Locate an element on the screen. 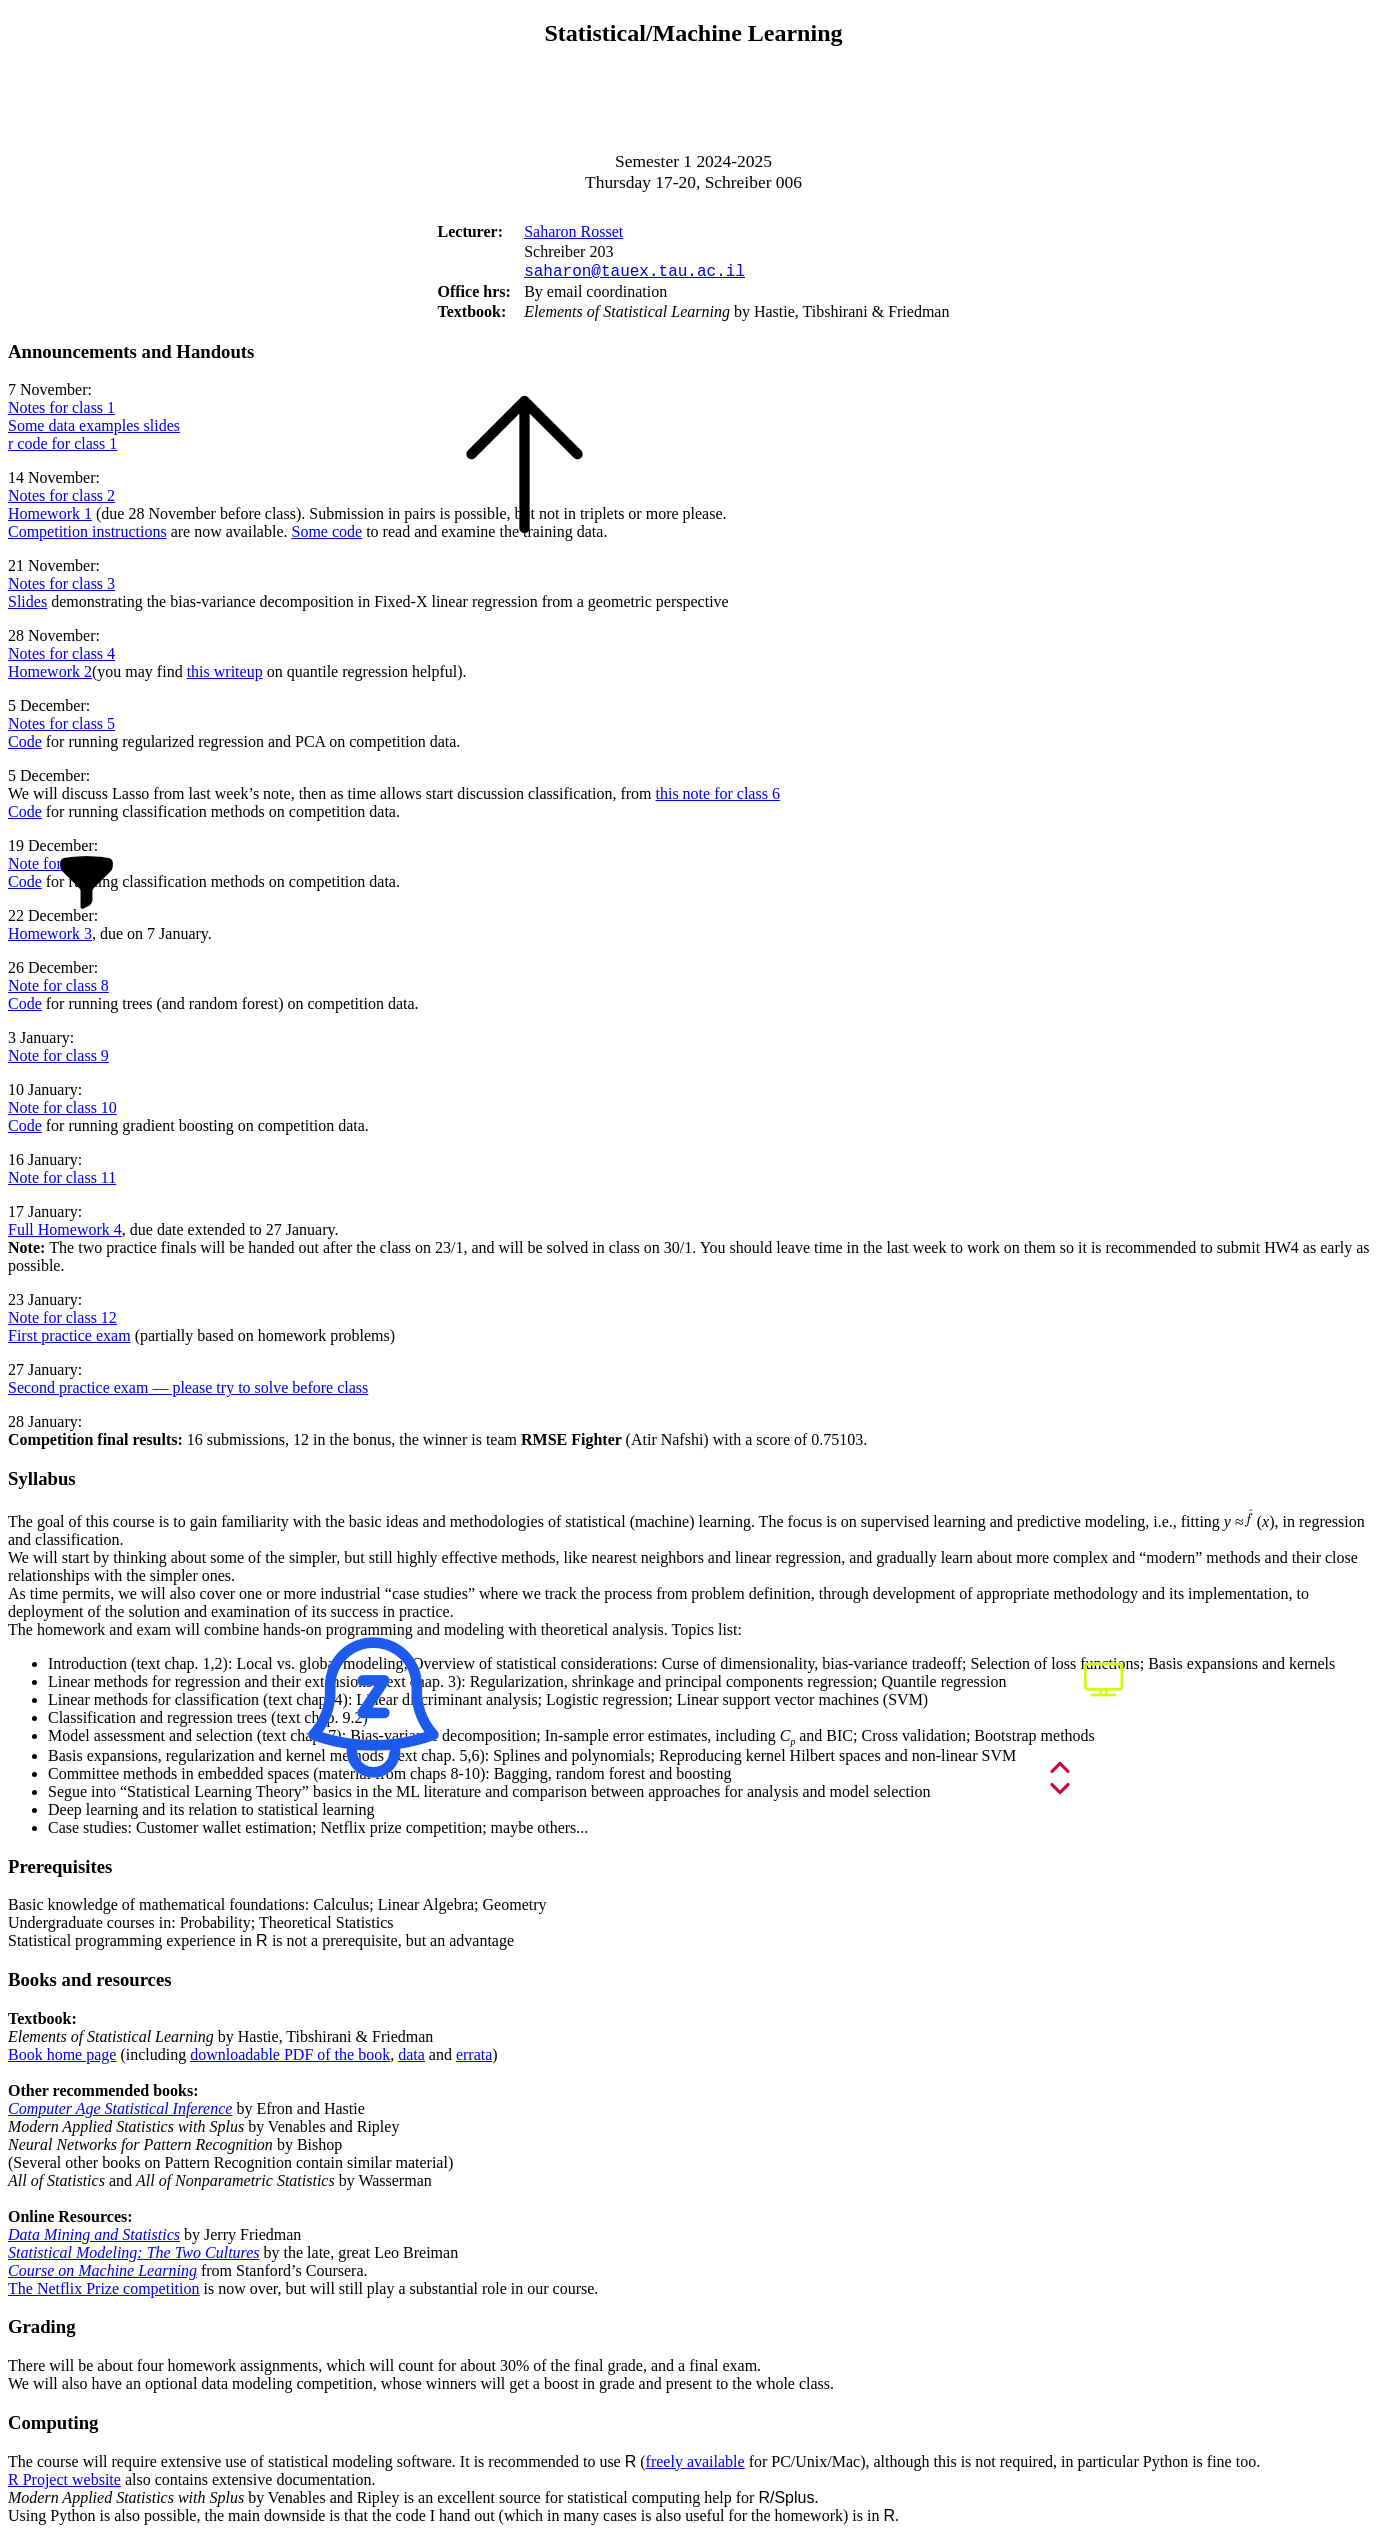 This screenshot has width=1387, height=2537. access tv or video streaming options is located at coordinates (1103, 1679).